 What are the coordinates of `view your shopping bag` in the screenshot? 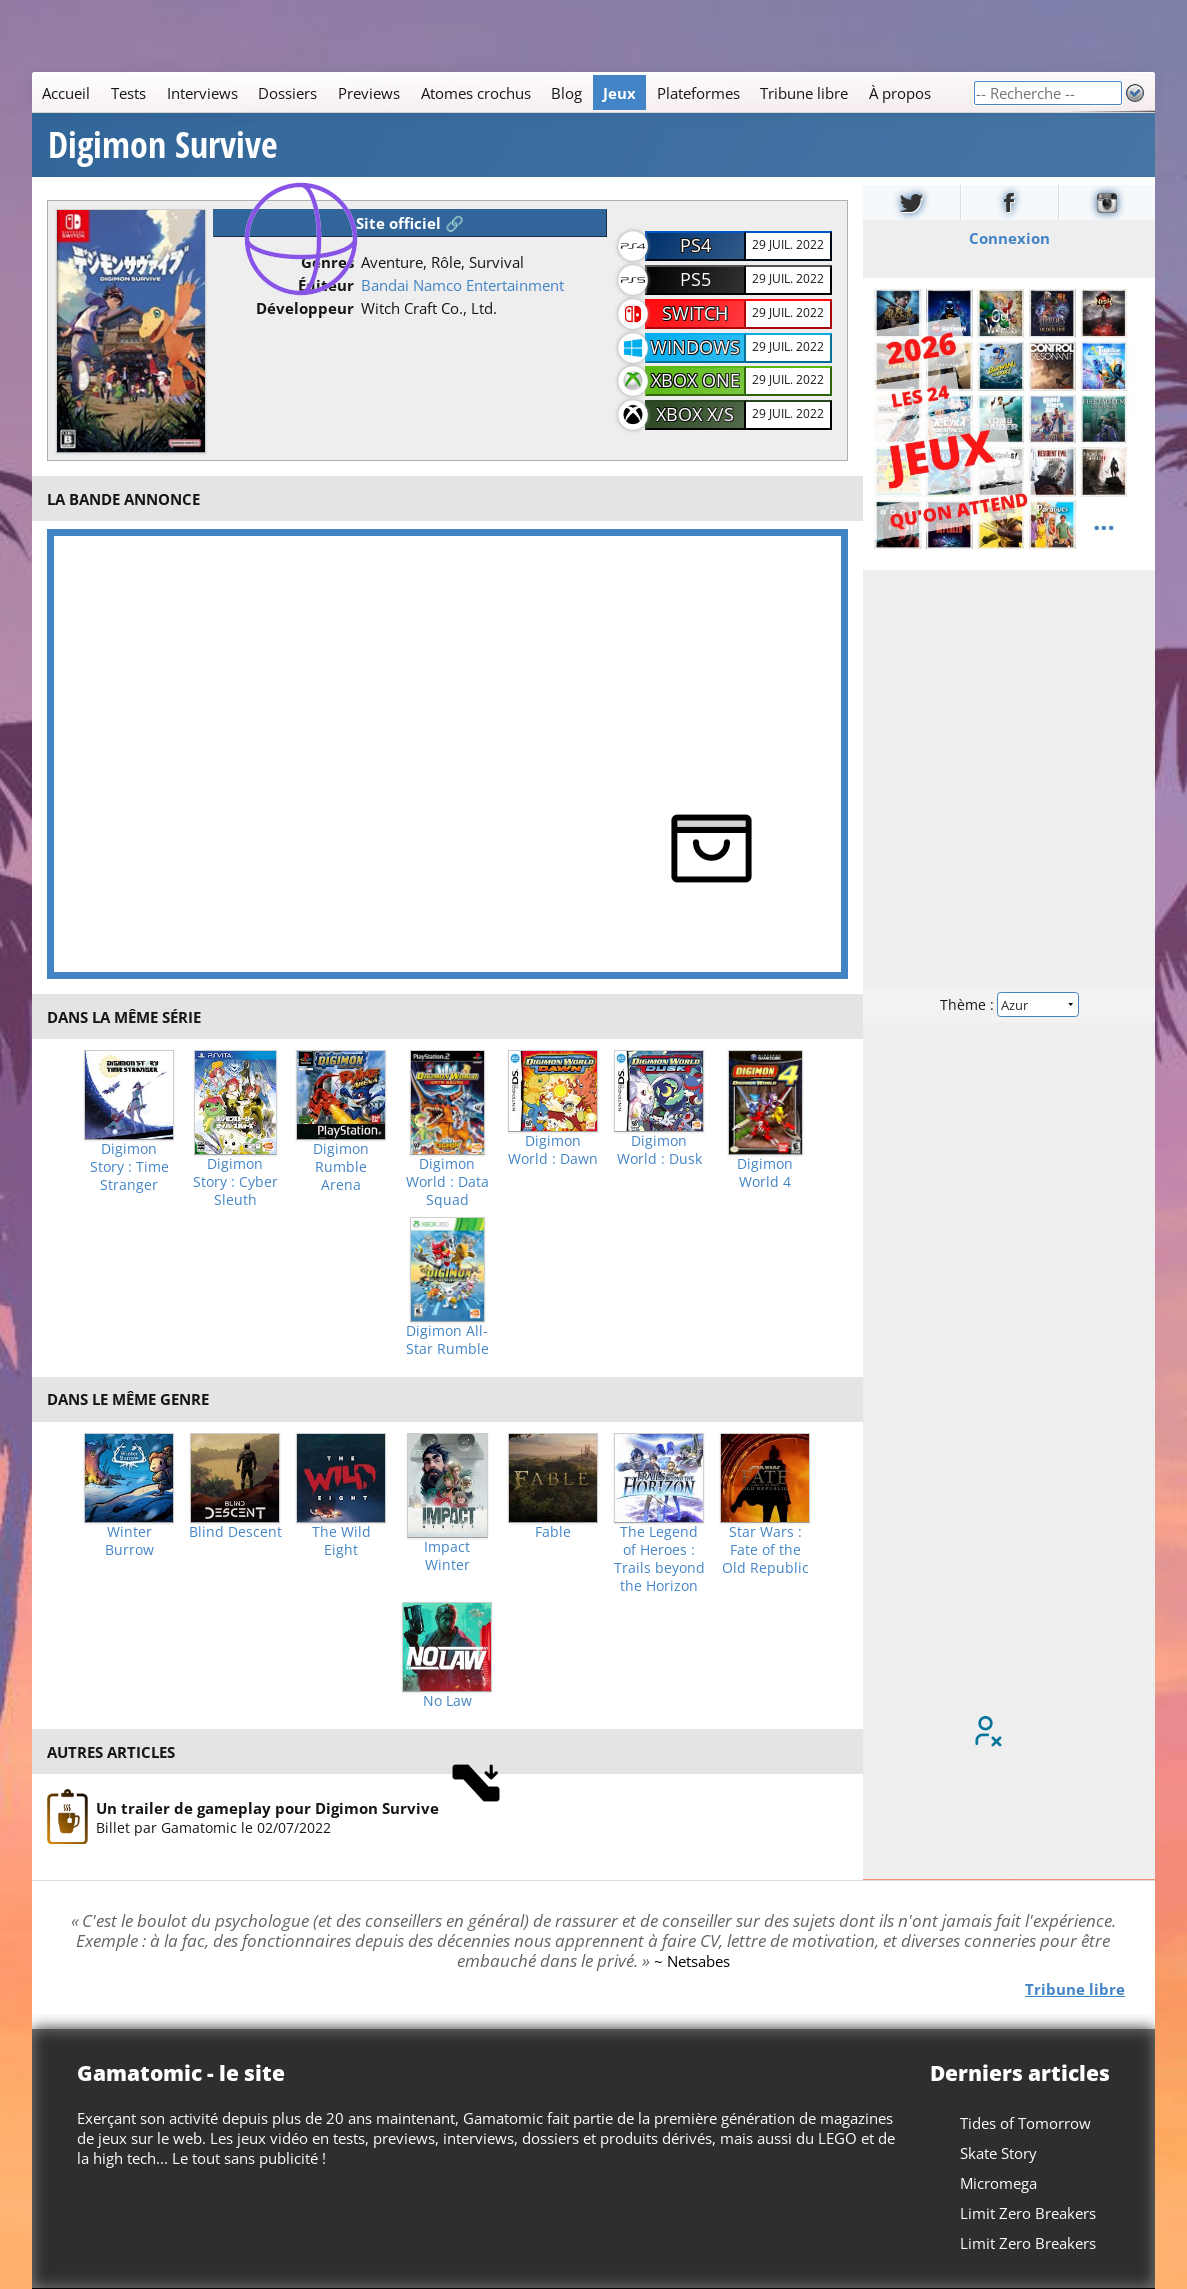 It's located at (711, 848).